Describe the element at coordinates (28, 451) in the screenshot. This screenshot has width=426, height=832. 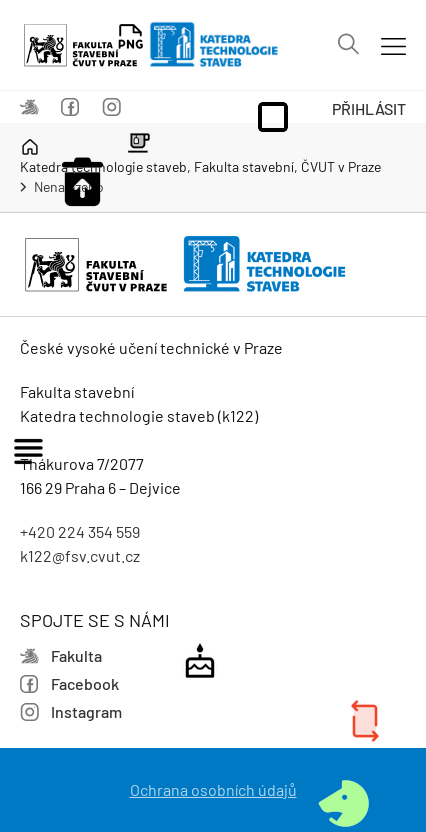
I see `view document subject or content summary` at that location.